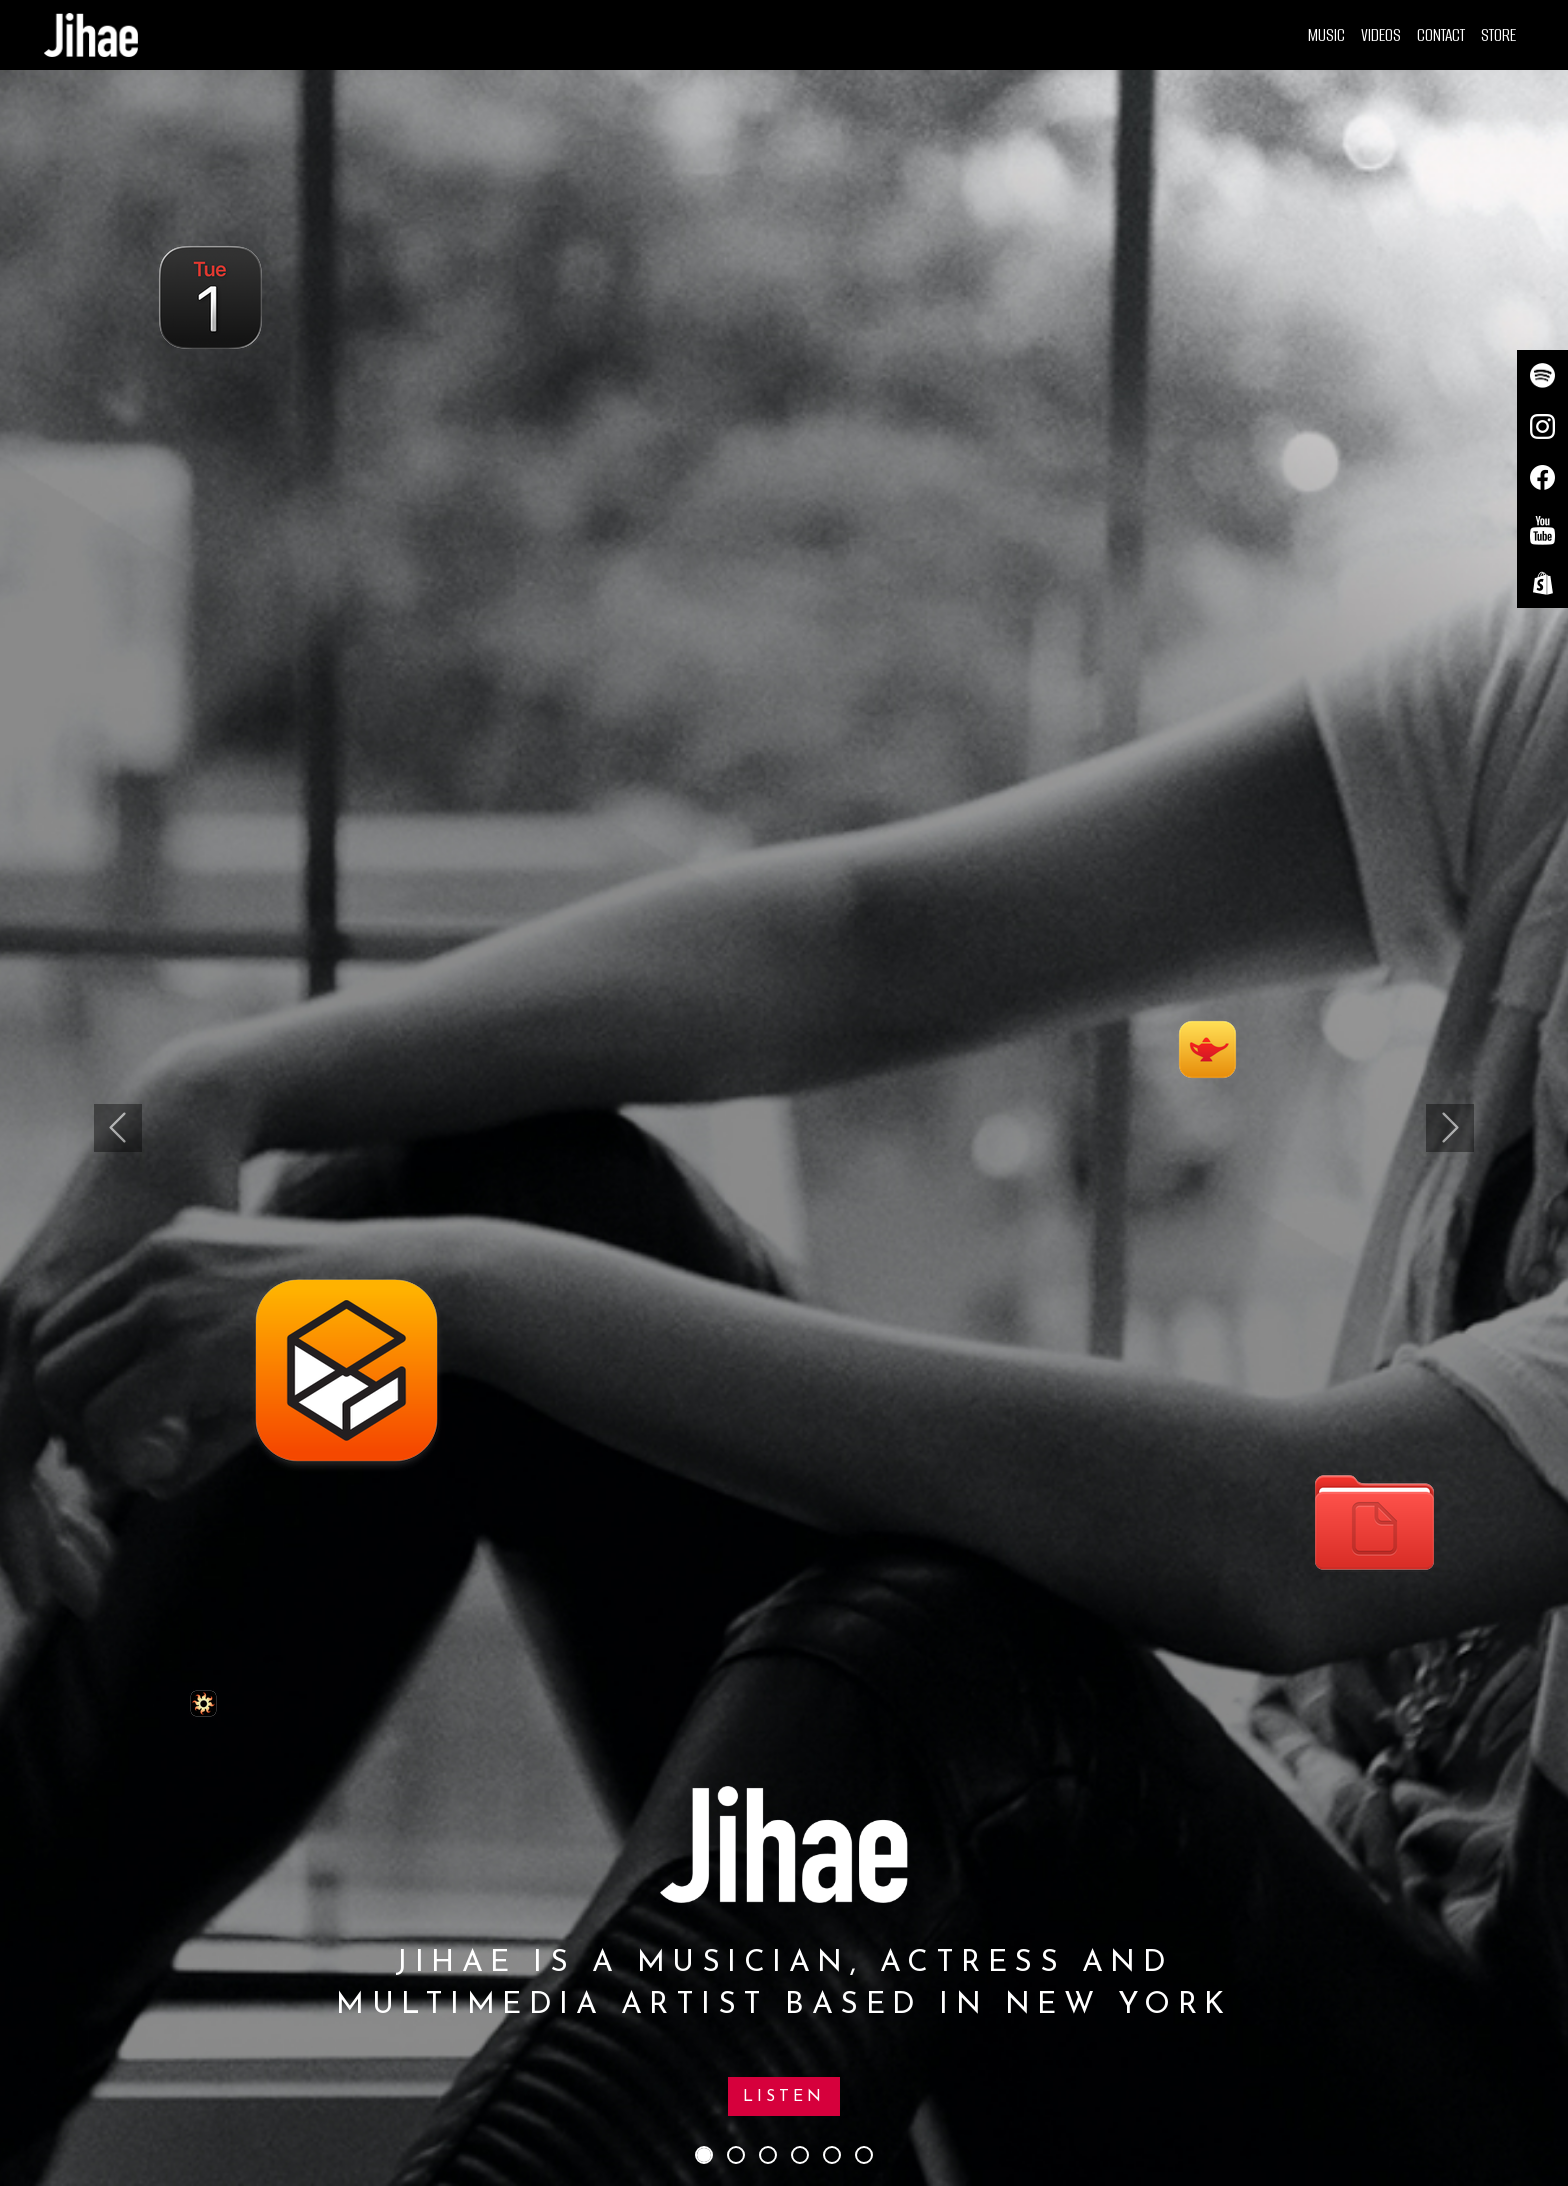 The height and width of the screenshot is (2186, 1568). Describe the element at coordinates (346, 1370) in the screenshot. I see `open gazebo robotics simulation app` at that location.